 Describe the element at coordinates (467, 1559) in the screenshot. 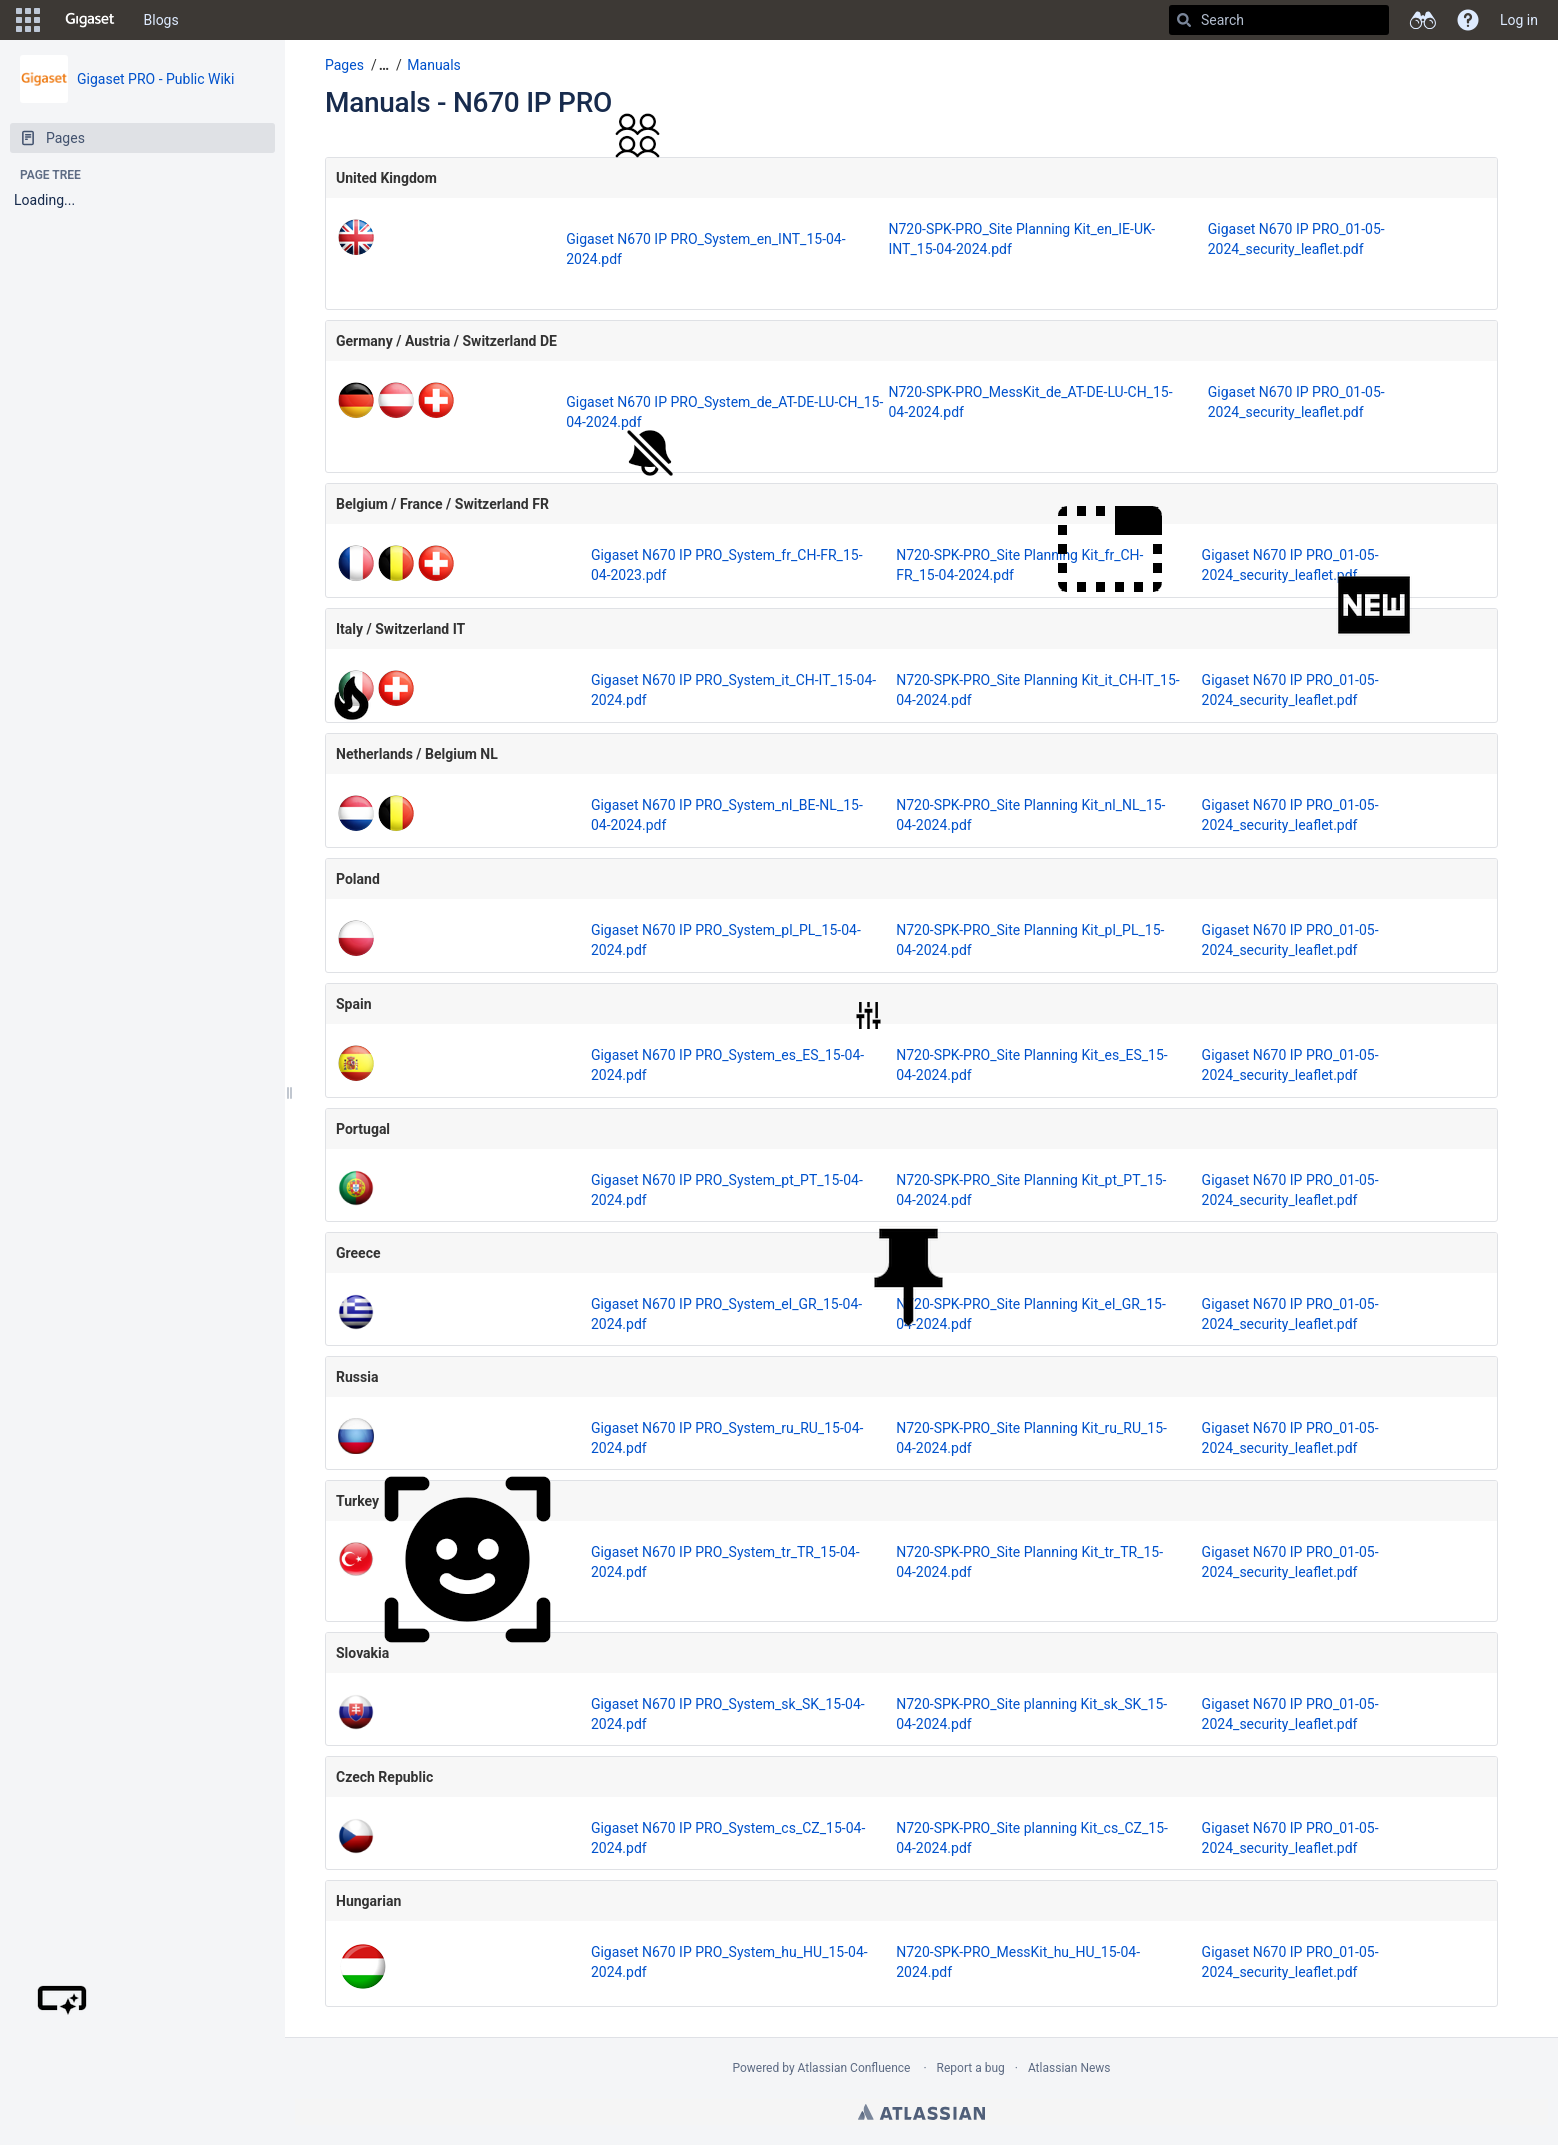

I see `scan face to unlock or authenticate` at that location.